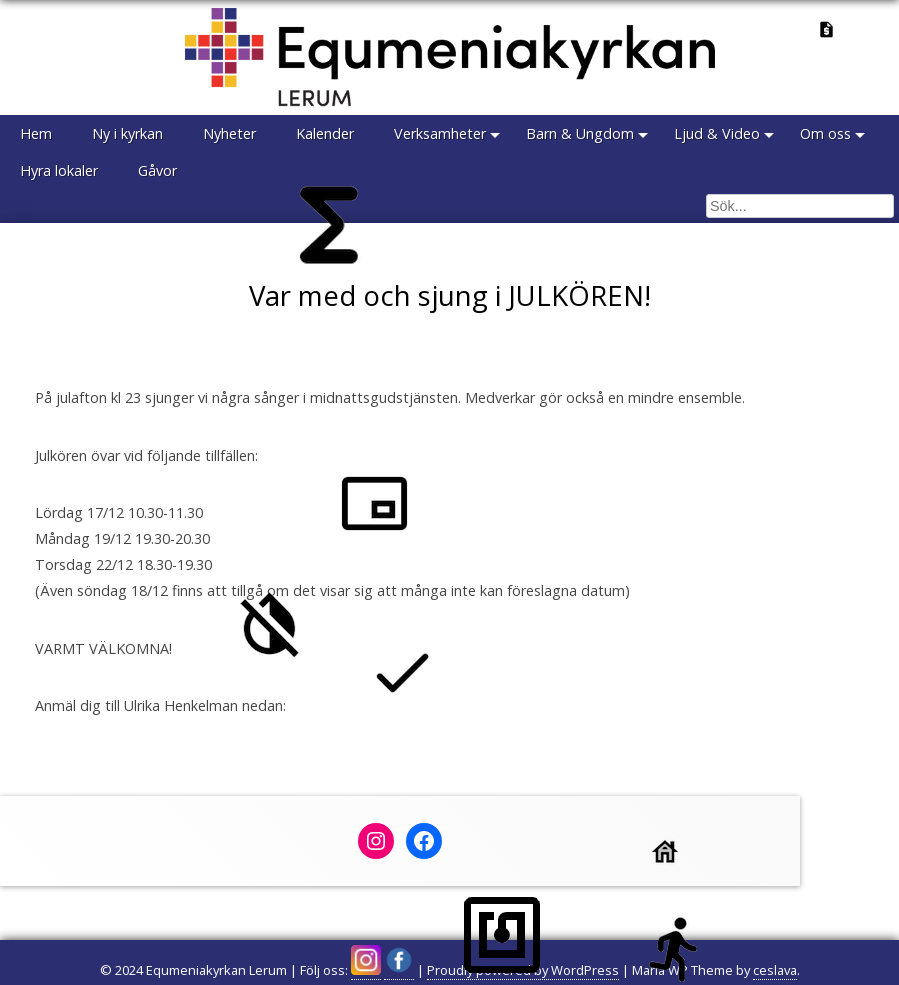  I want to click on navigate to home screen, so click(665, 852).